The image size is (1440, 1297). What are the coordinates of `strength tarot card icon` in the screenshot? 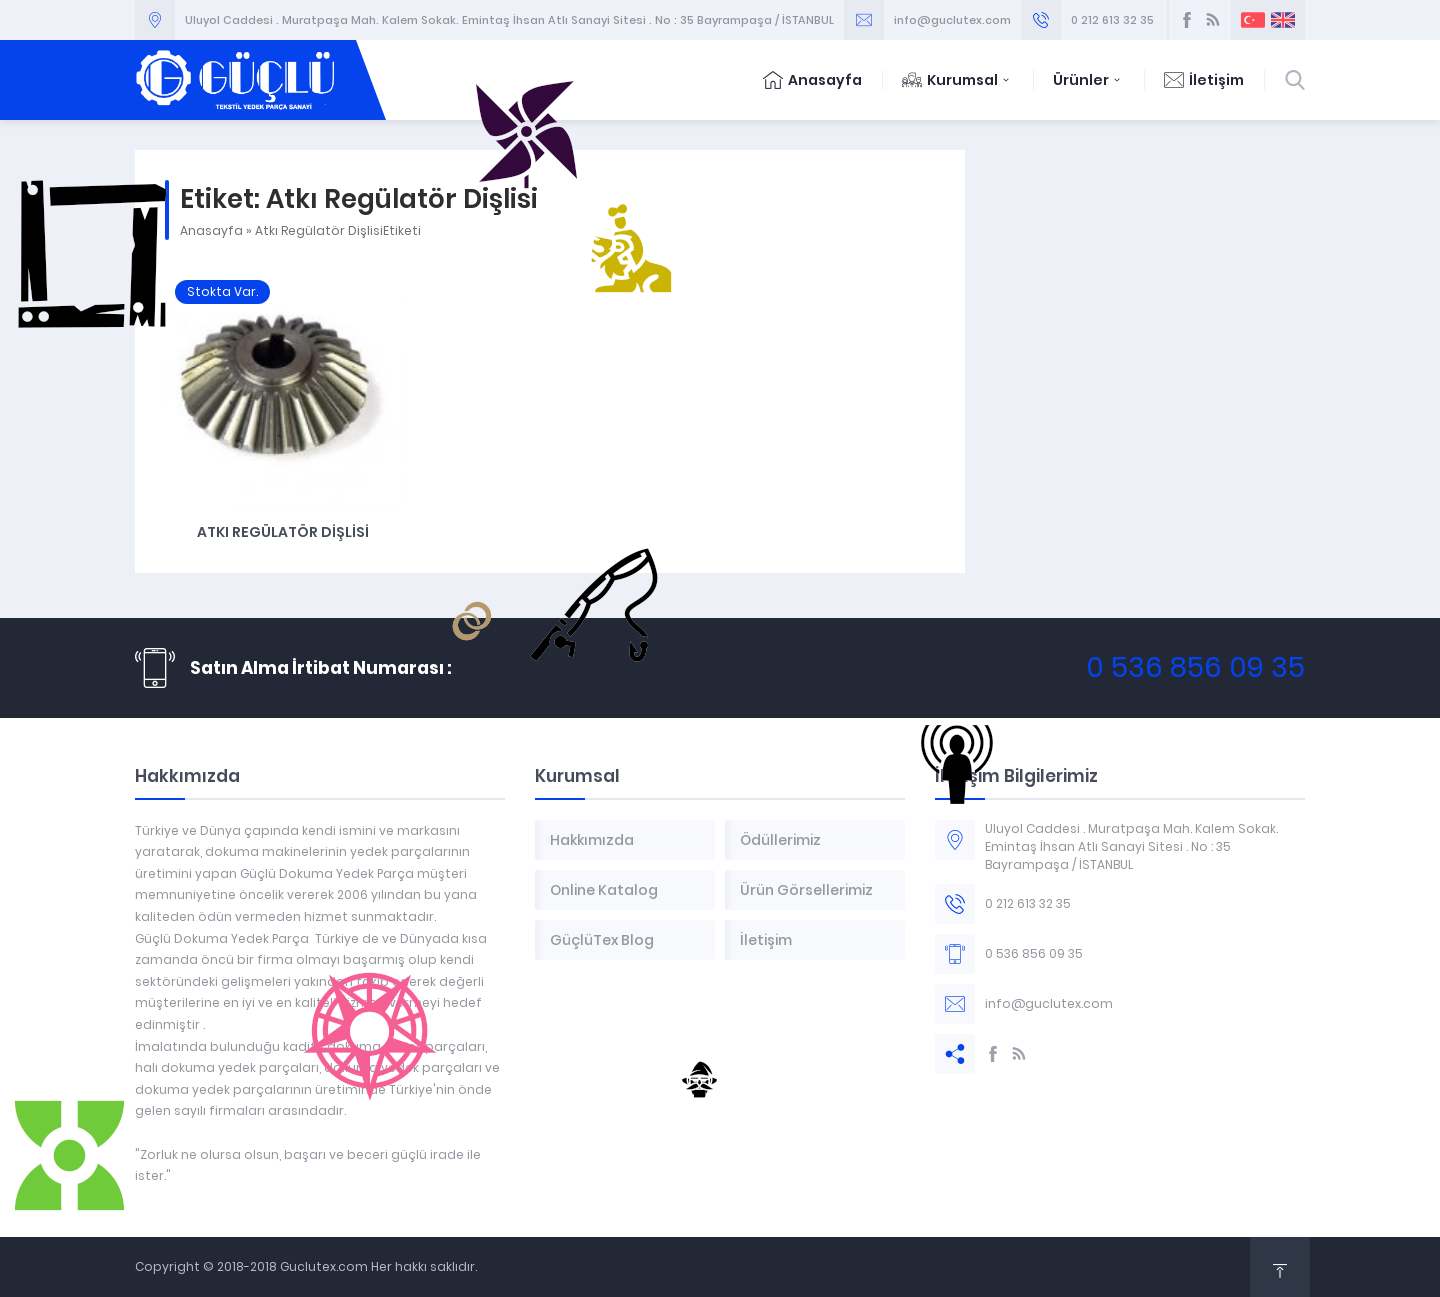 It's located at (627, 248).